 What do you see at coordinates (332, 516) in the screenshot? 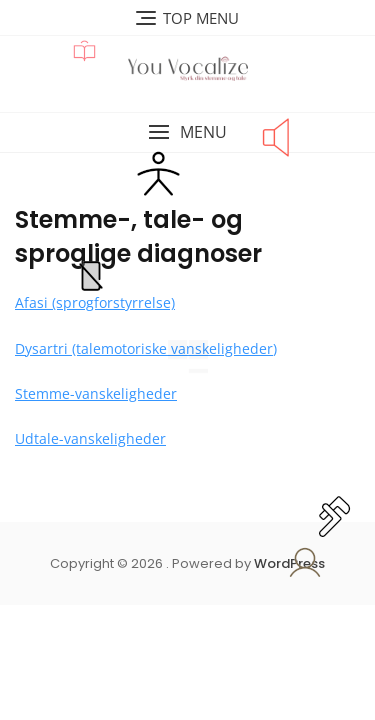
I see `access plumbing or maintenance tools` at bounding box center [332, 516].